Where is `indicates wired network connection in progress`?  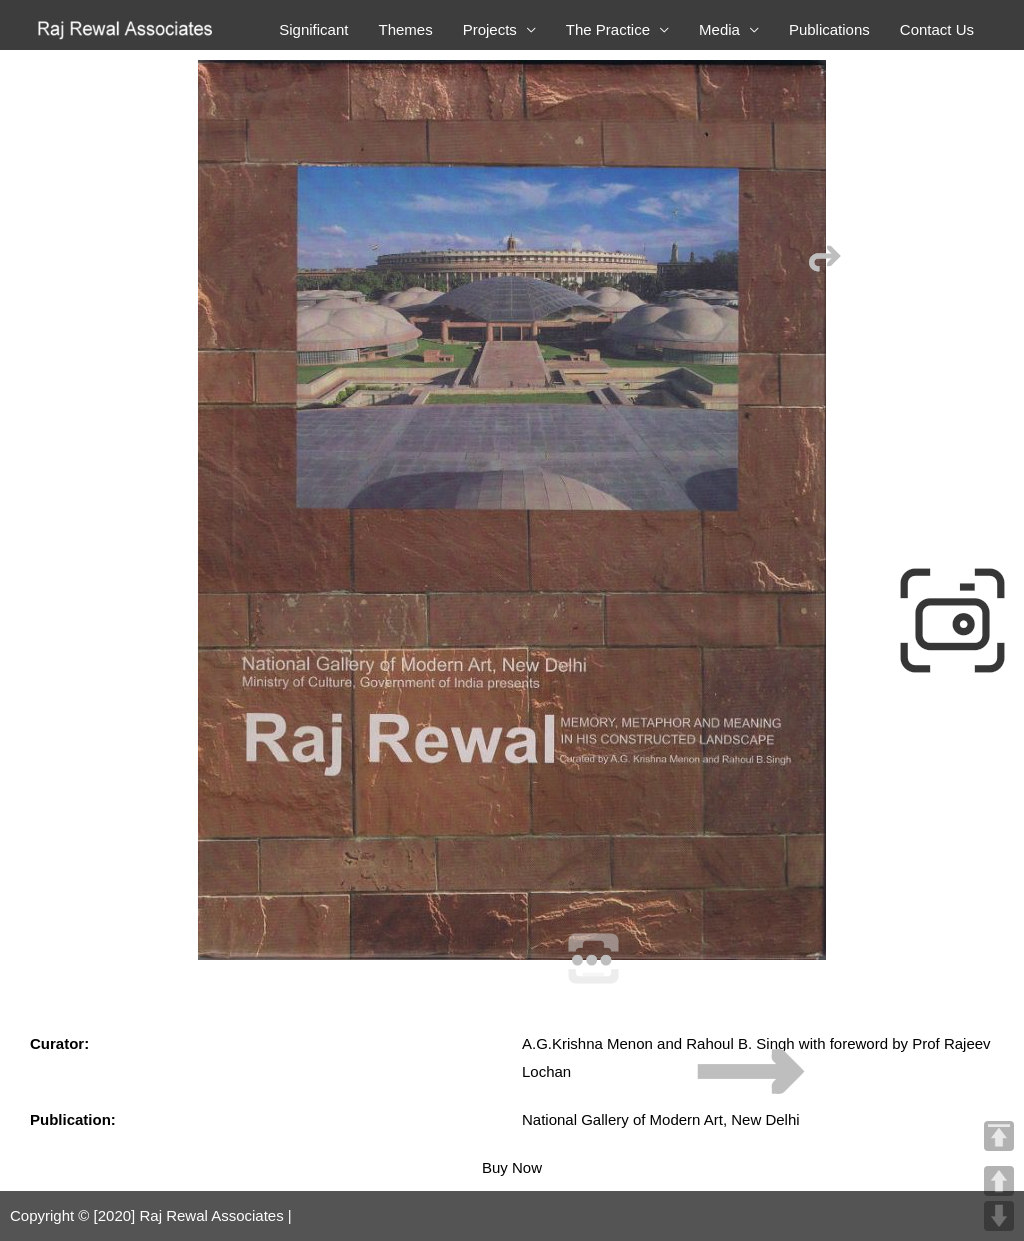 indicates wired network connection in progress is located at coordinates (593, 958).